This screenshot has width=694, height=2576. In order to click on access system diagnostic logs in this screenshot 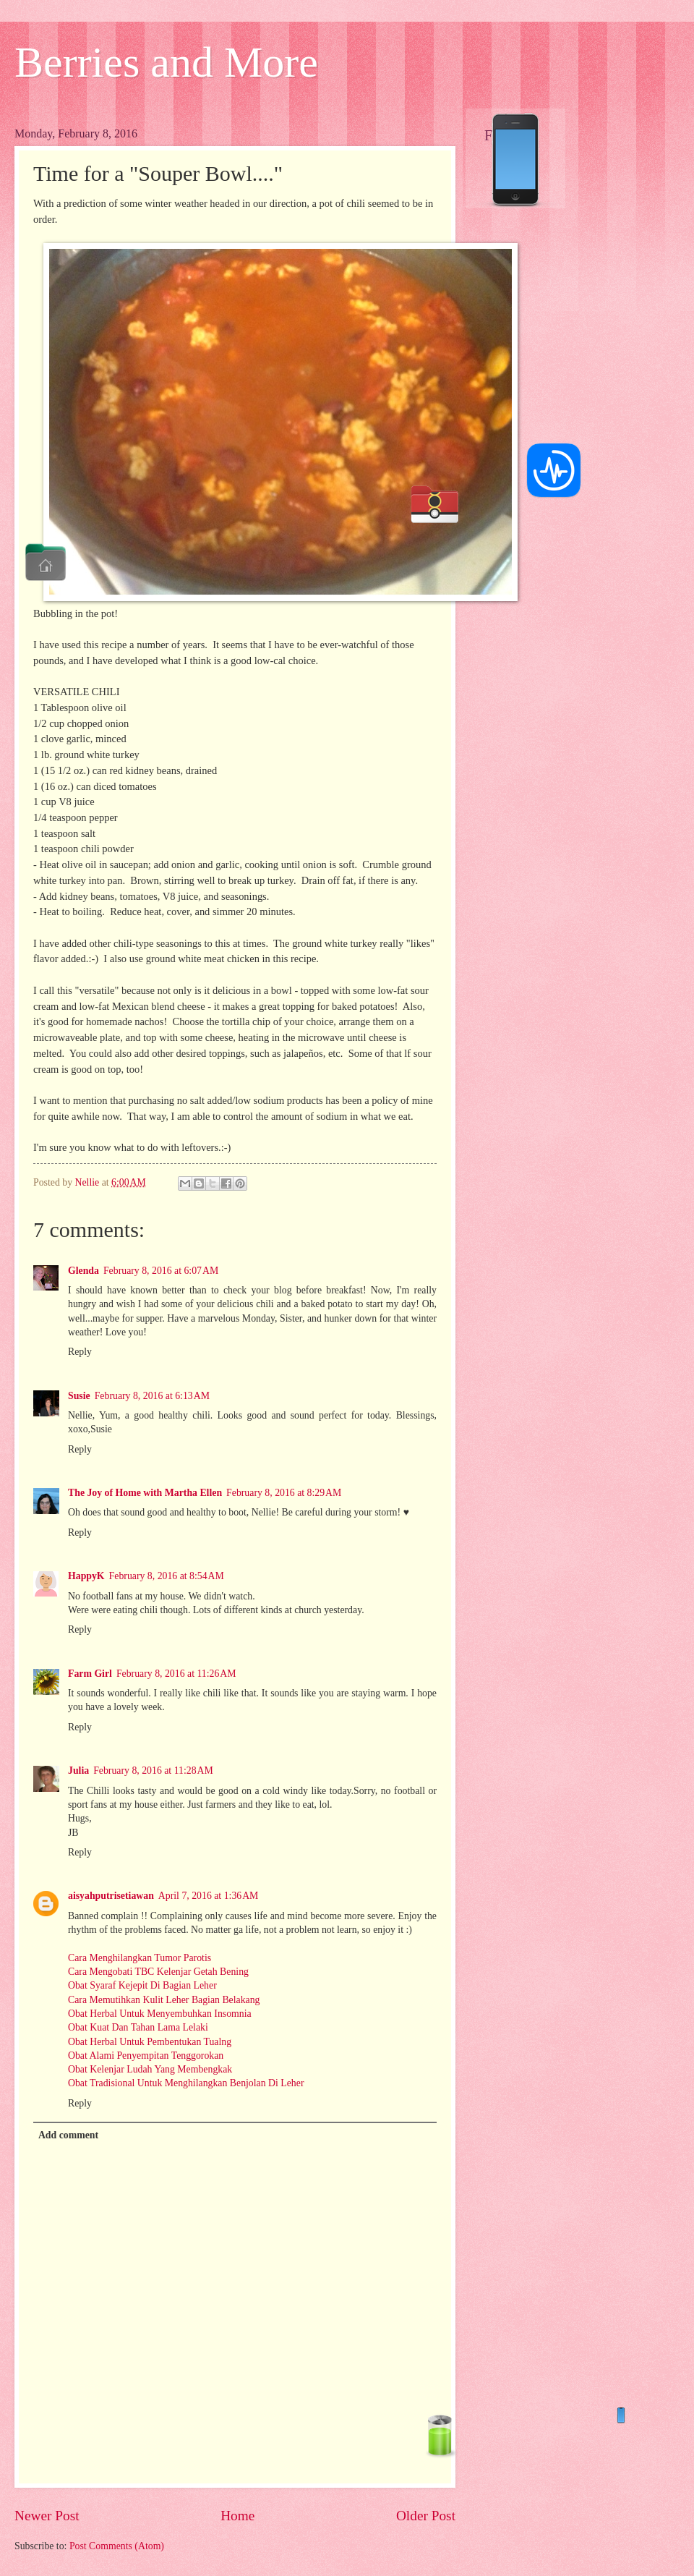, I will do `click(554, 470)`.